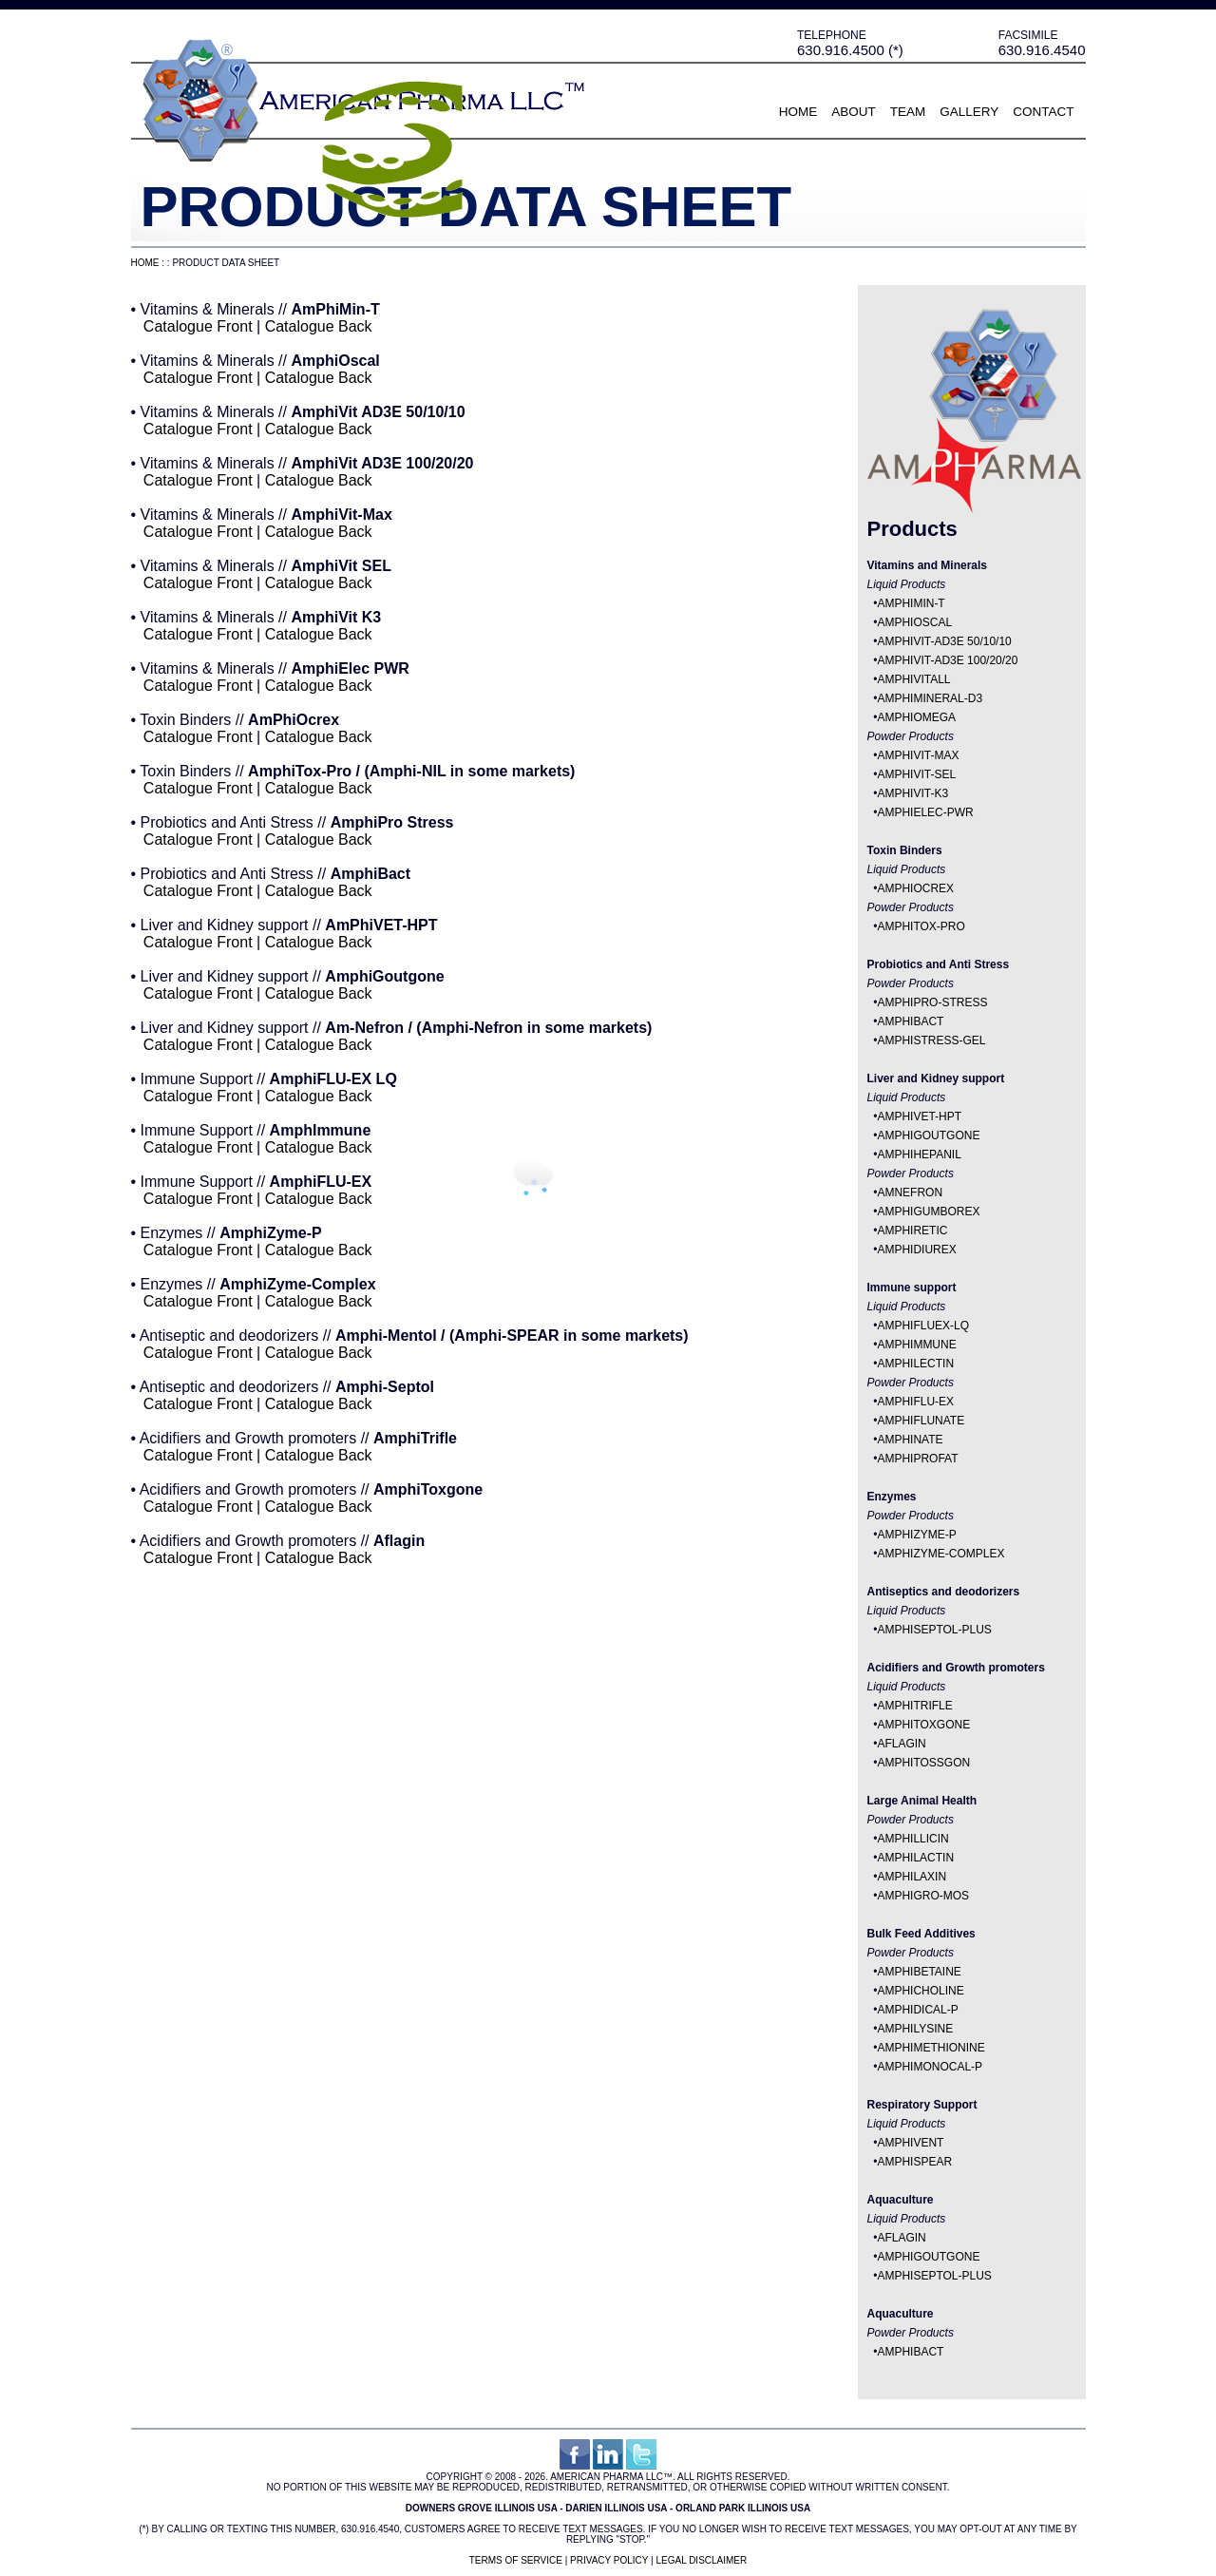  Describe the element at coordinates (97, 1253) in the screenshot. I see `manage online accounts and connected services` at that location.